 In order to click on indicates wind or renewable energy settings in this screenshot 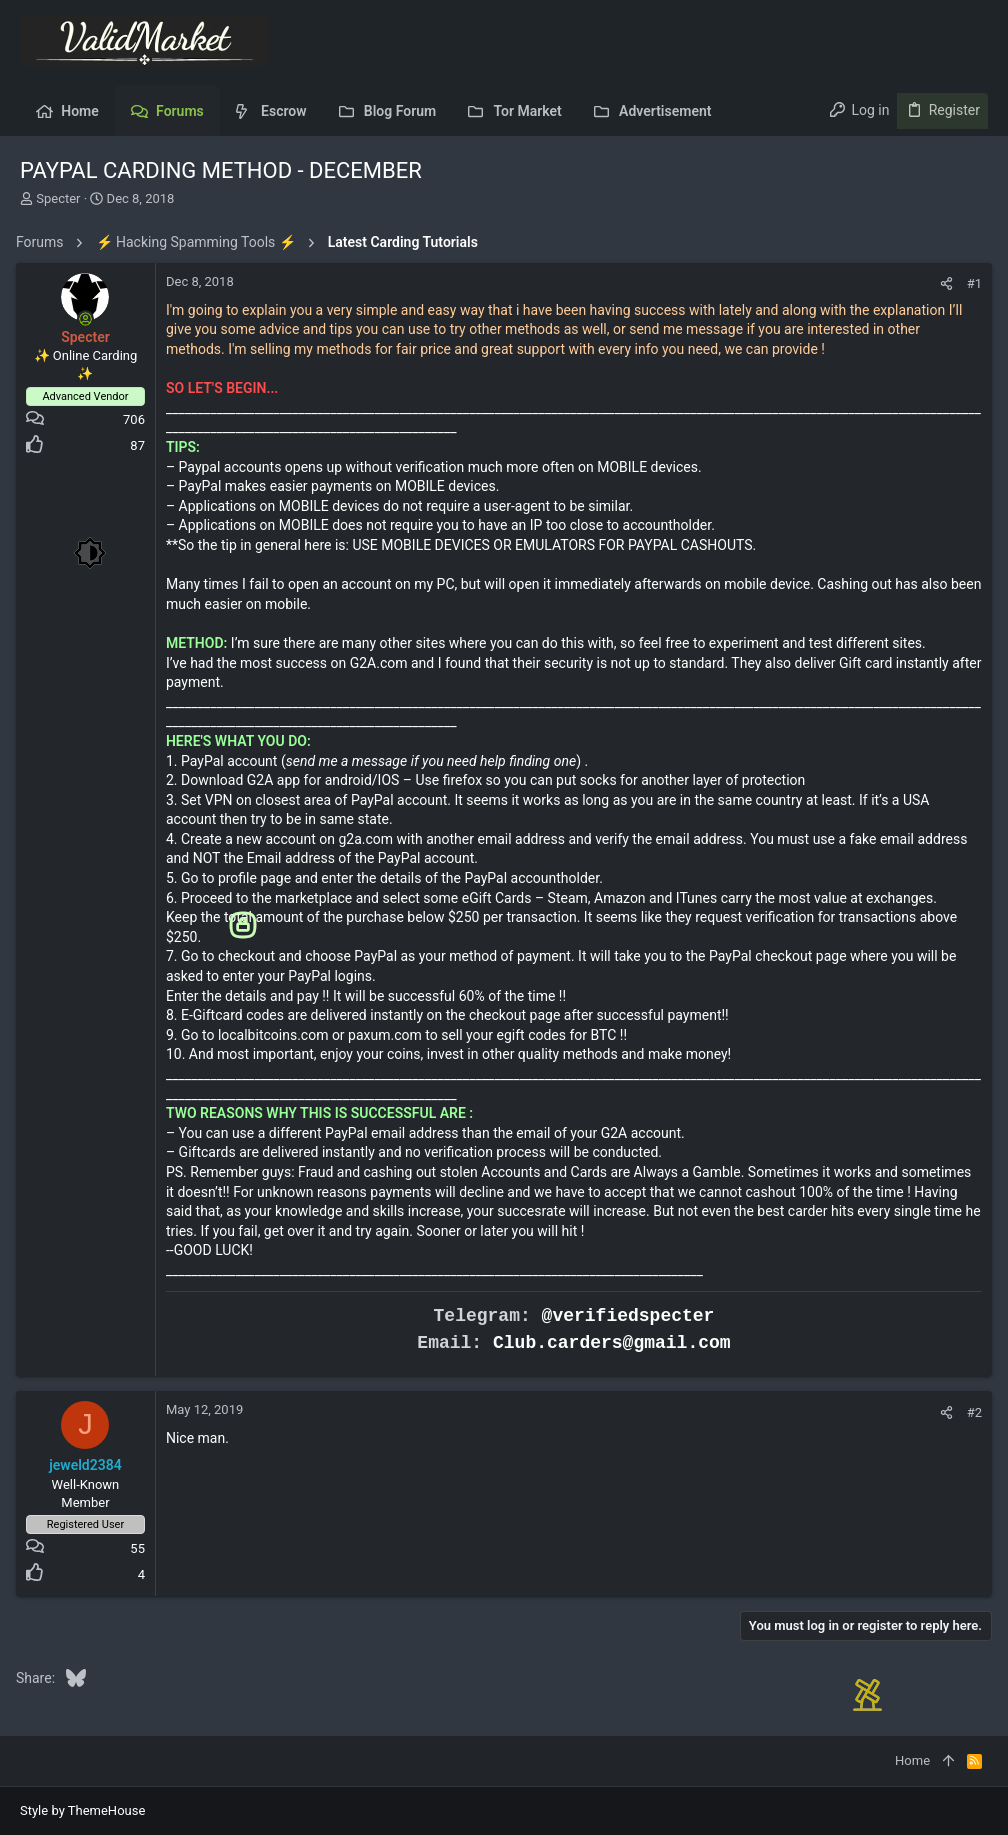, I will do `click(867, 1695)`.